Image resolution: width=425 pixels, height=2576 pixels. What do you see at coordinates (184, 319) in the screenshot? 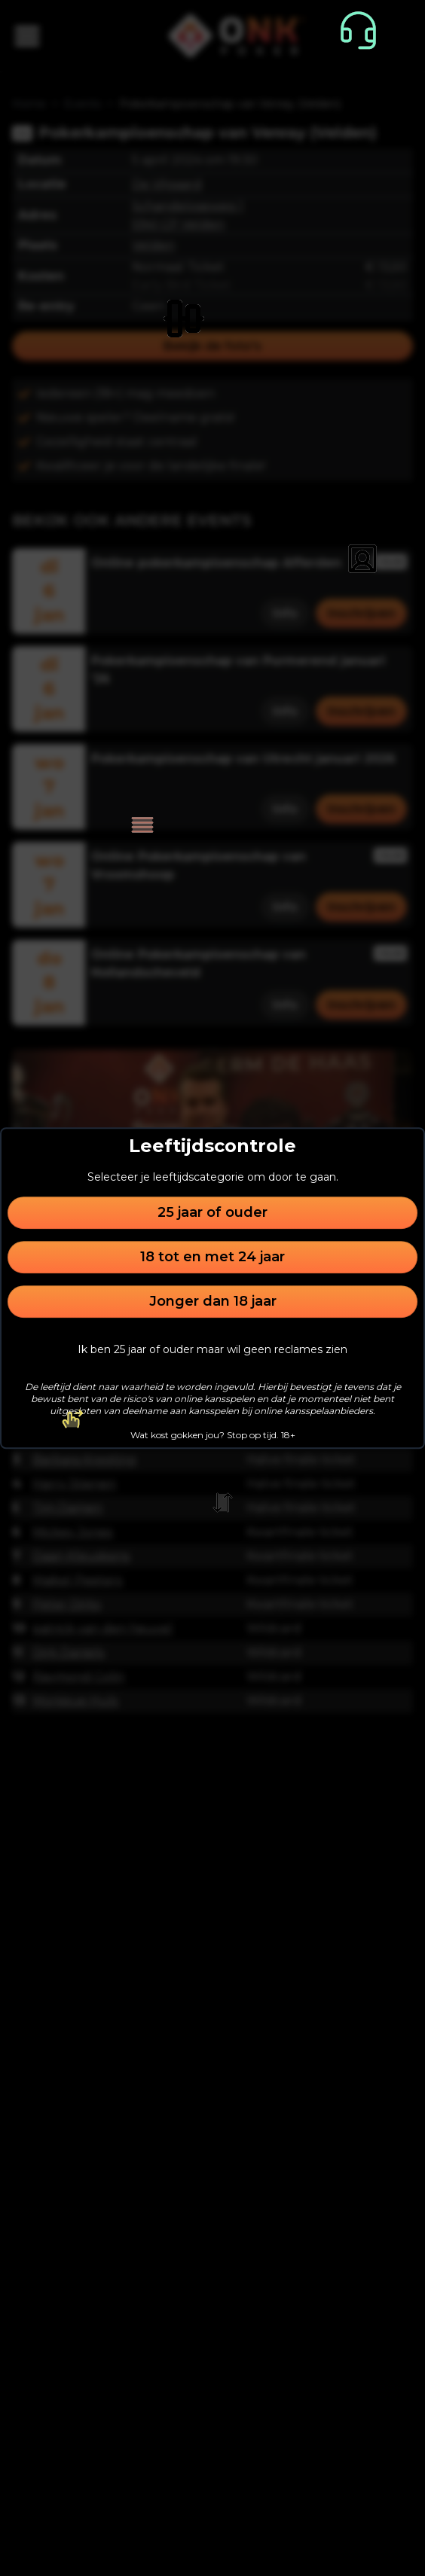
I see `align objects to vertical center` at bounding box center [184, 319].